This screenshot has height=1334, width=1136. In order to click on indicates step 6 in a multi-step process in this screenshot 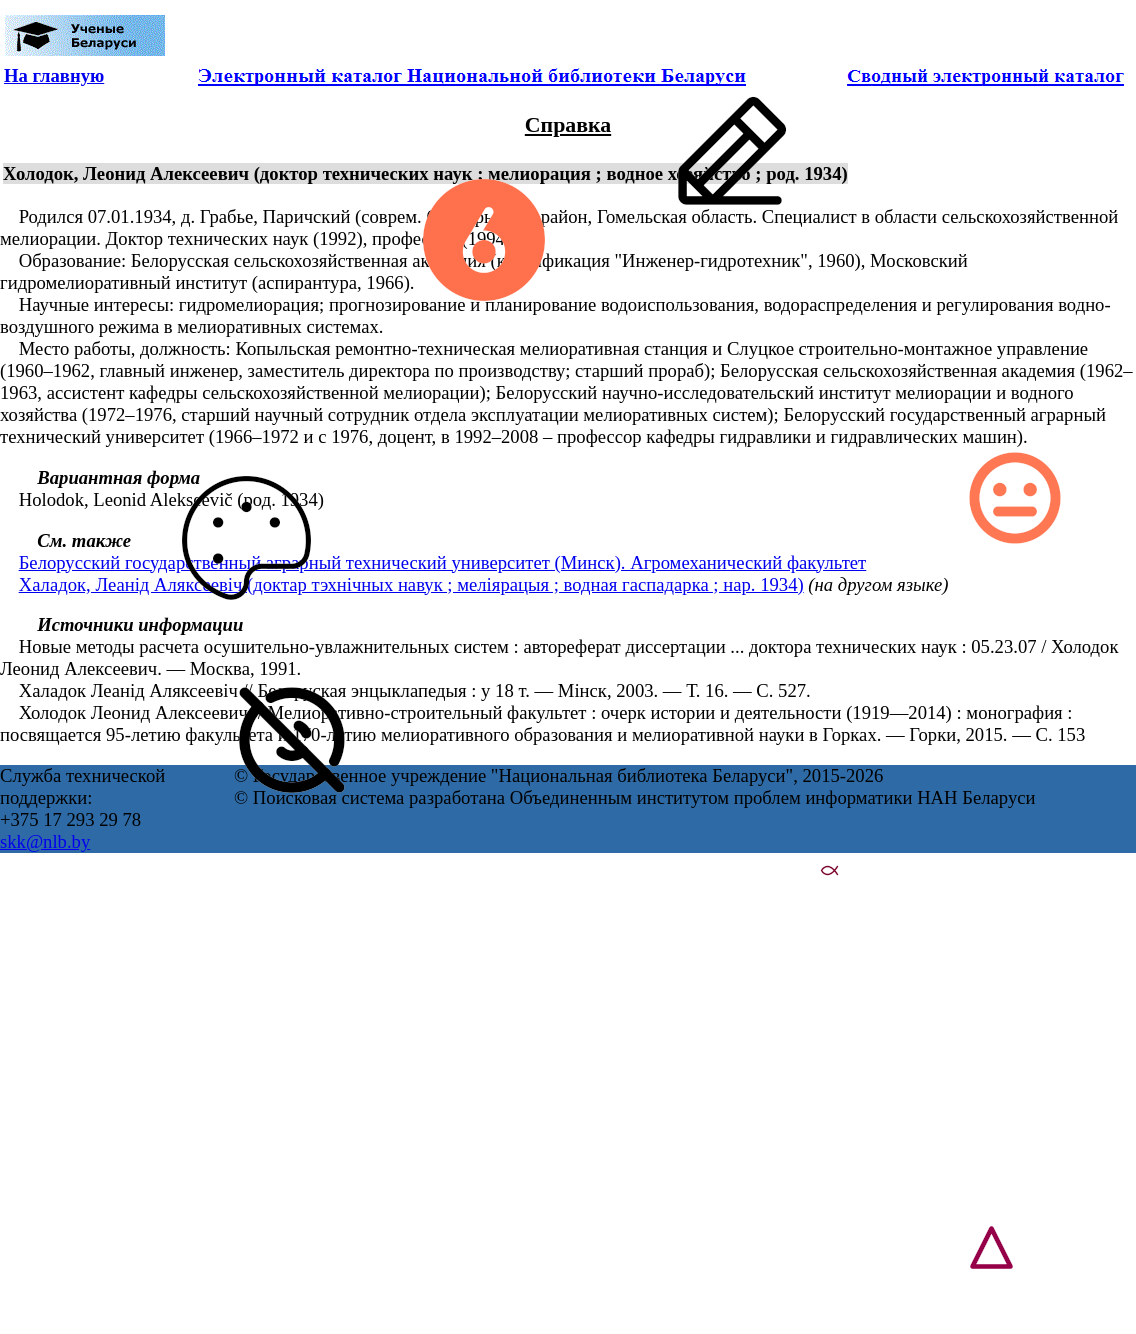, I will do `click(484, 240)`.